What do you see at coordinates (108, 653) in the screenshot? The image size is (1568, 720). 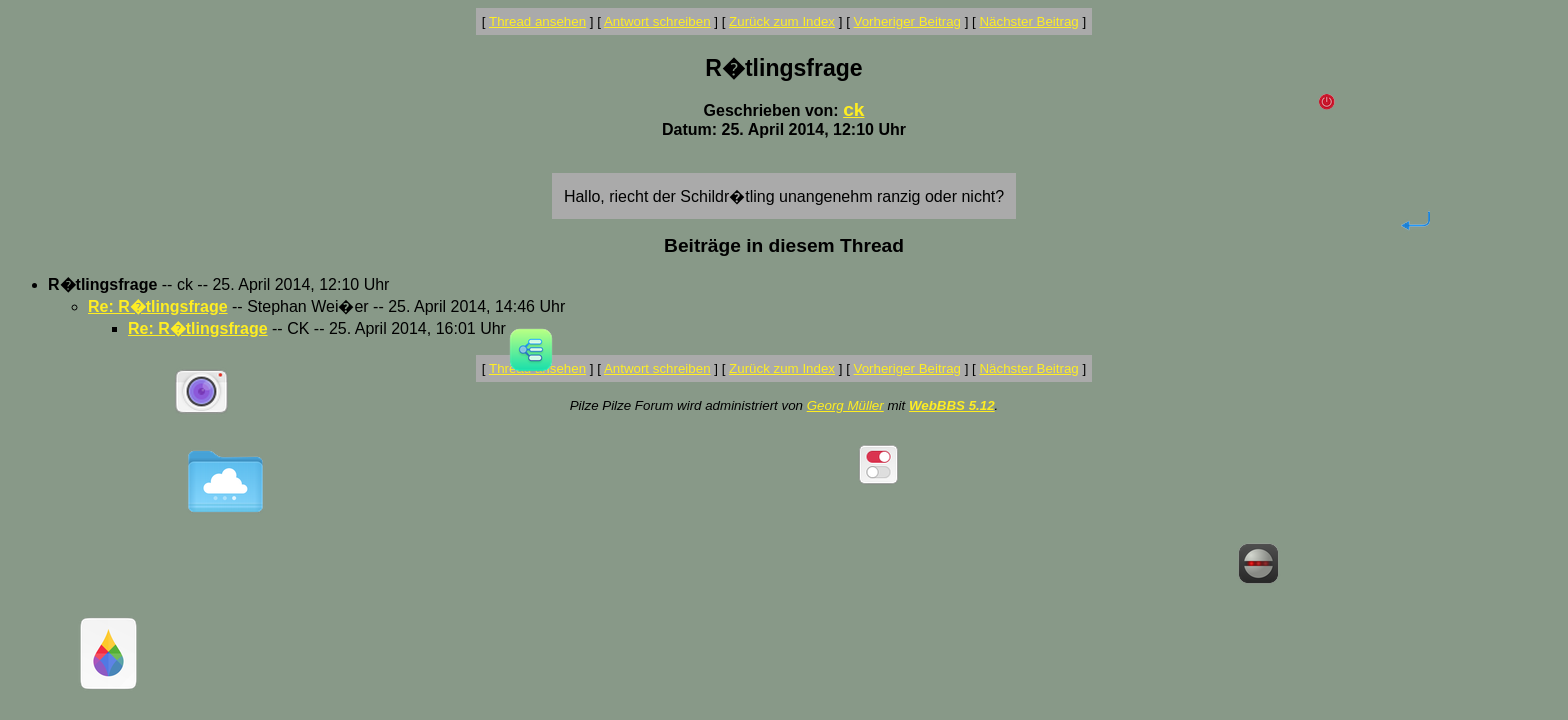 I see `an ICC color profile file` at bounding box center [108, 653].